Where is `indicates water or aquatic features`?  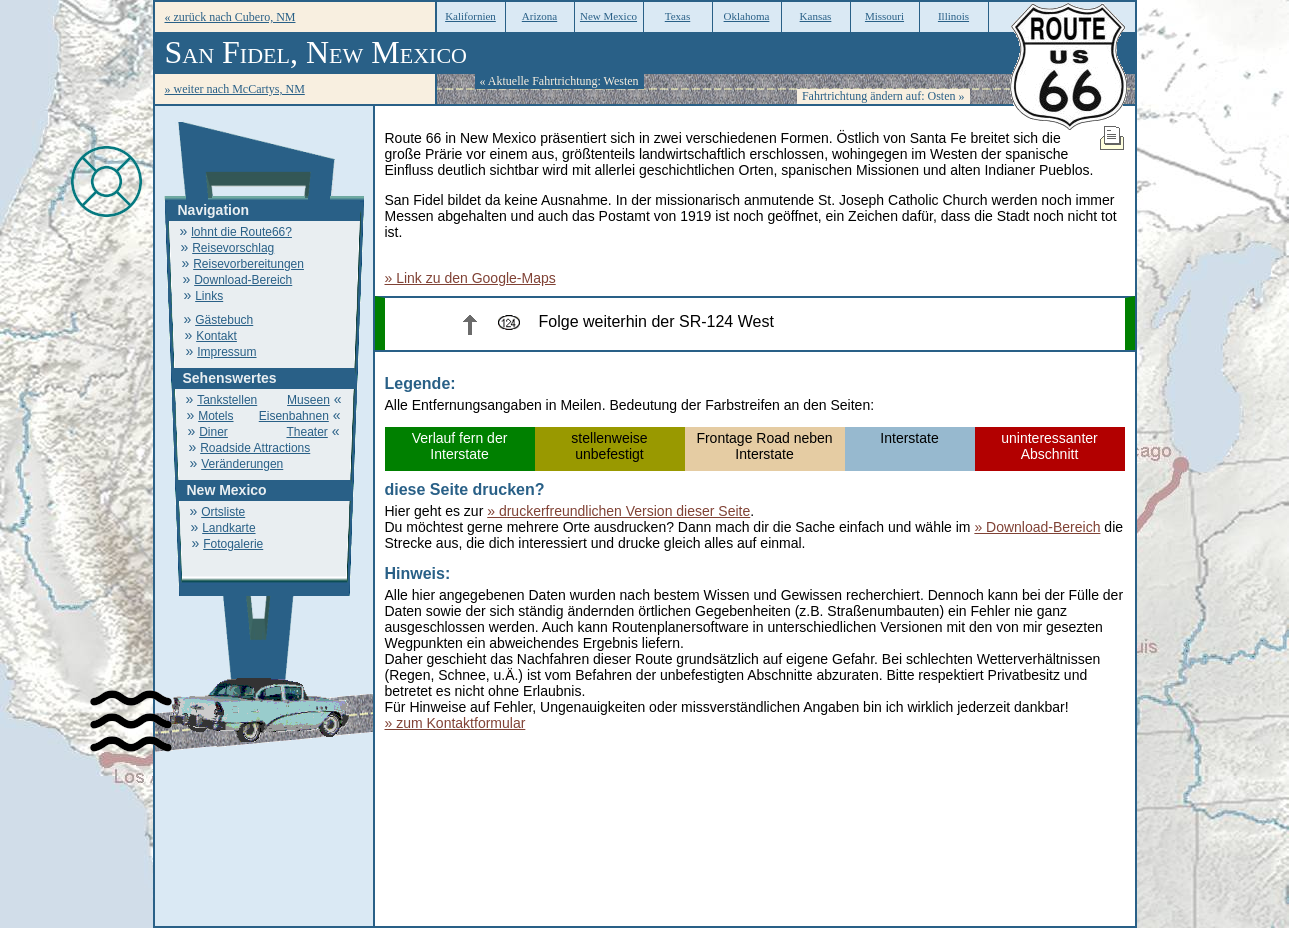 indicates water or aquatic features is located at coordinates (131, 721).